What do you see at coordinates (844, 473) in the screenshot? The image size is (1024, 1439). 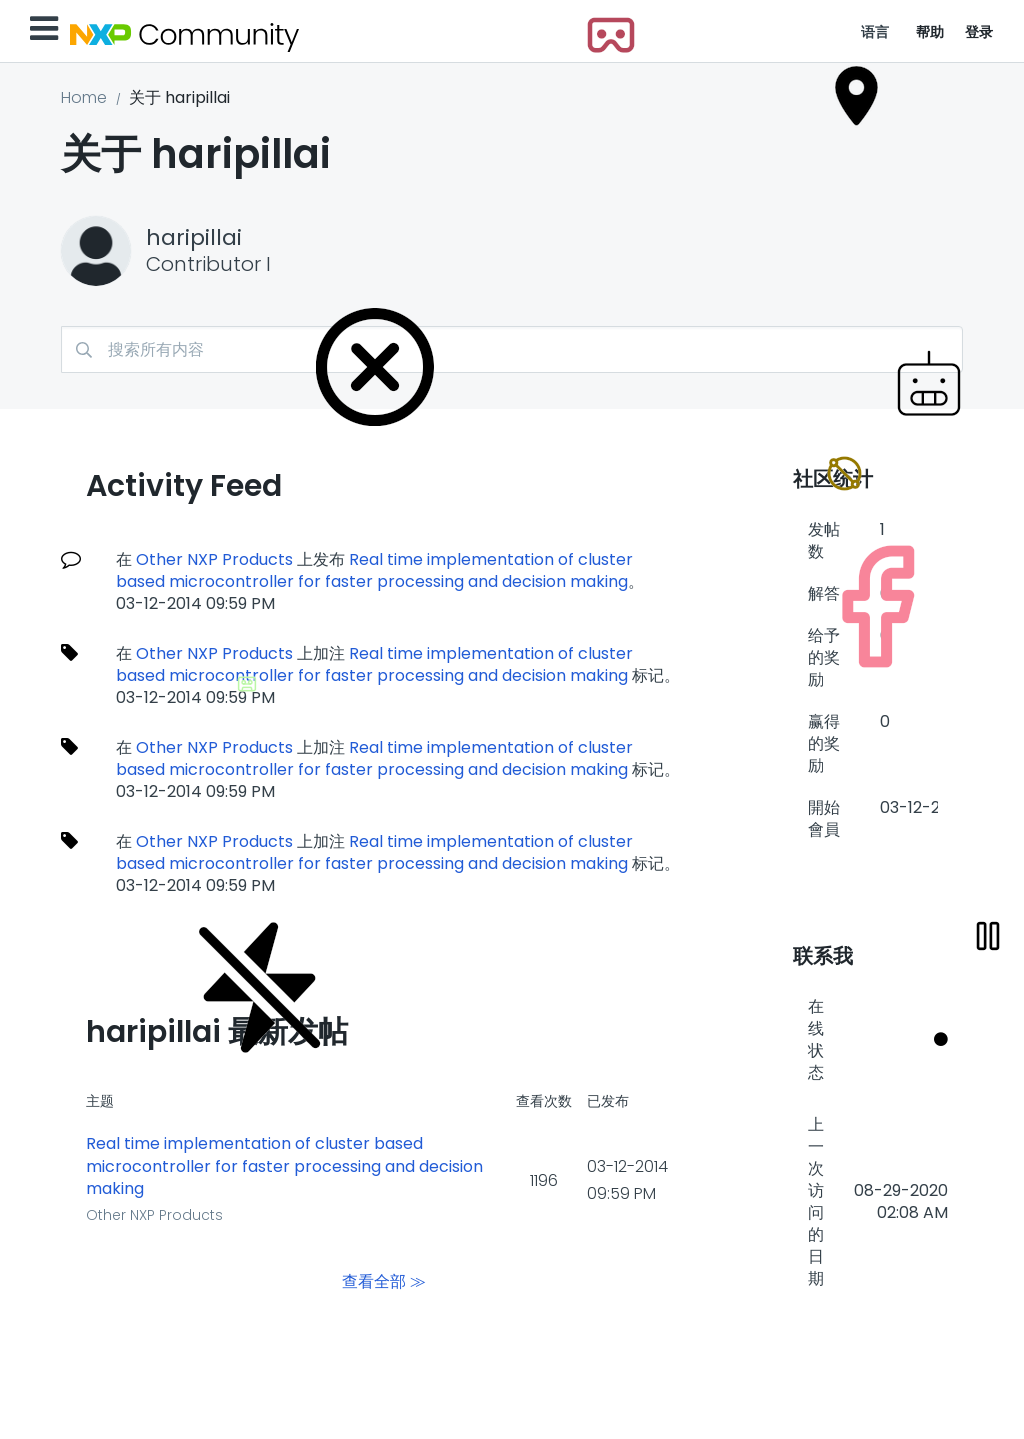 I see `measure or display diameter of a circular object` at bounding box center [844, 473].